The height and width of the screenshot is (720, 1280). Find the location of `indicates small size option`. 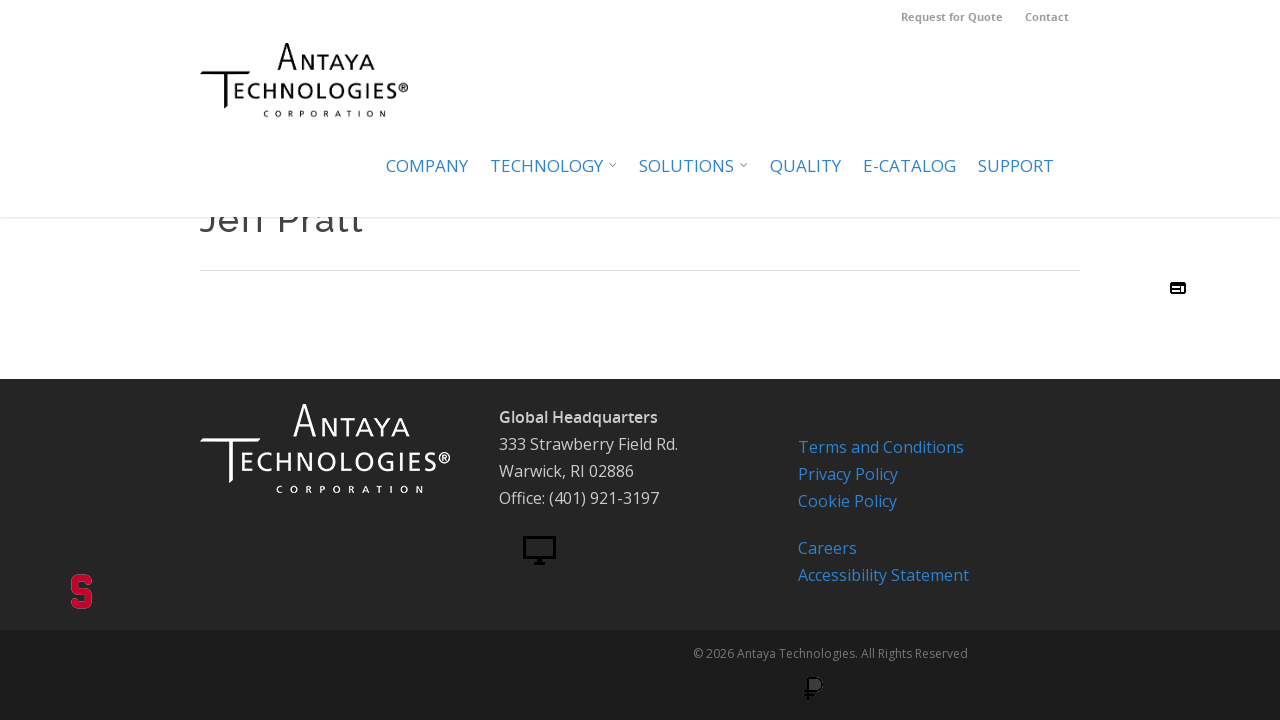

indicates small size option is located at coordinates (81, 591).